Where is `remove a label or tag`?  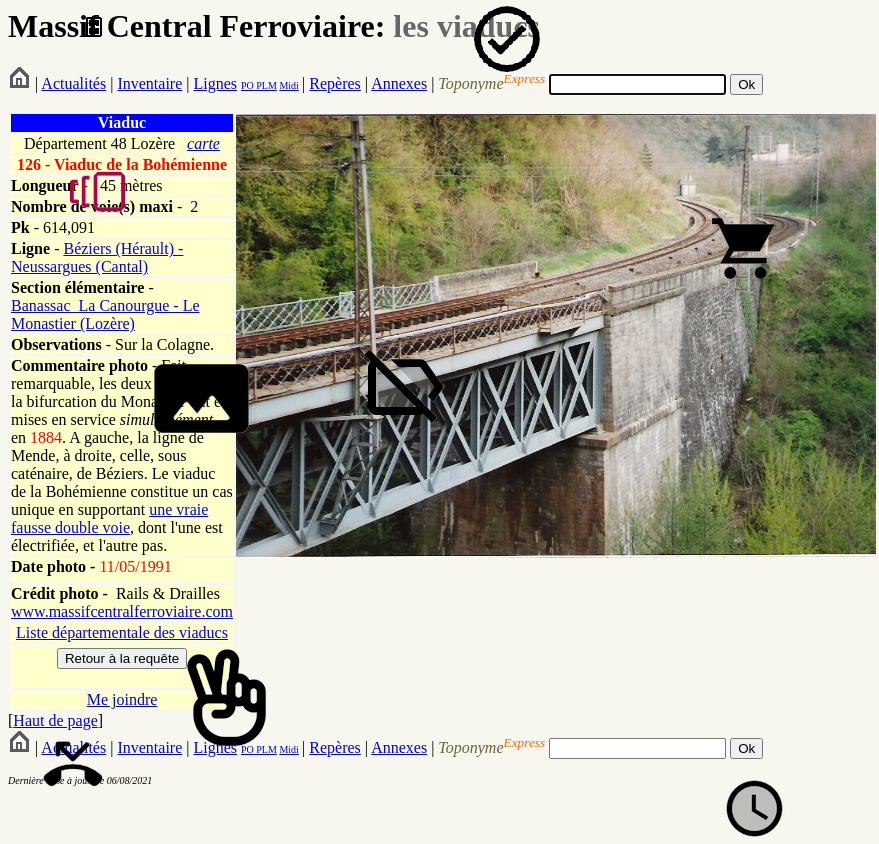
remove a label or tag is located at coordinates (404, 387).